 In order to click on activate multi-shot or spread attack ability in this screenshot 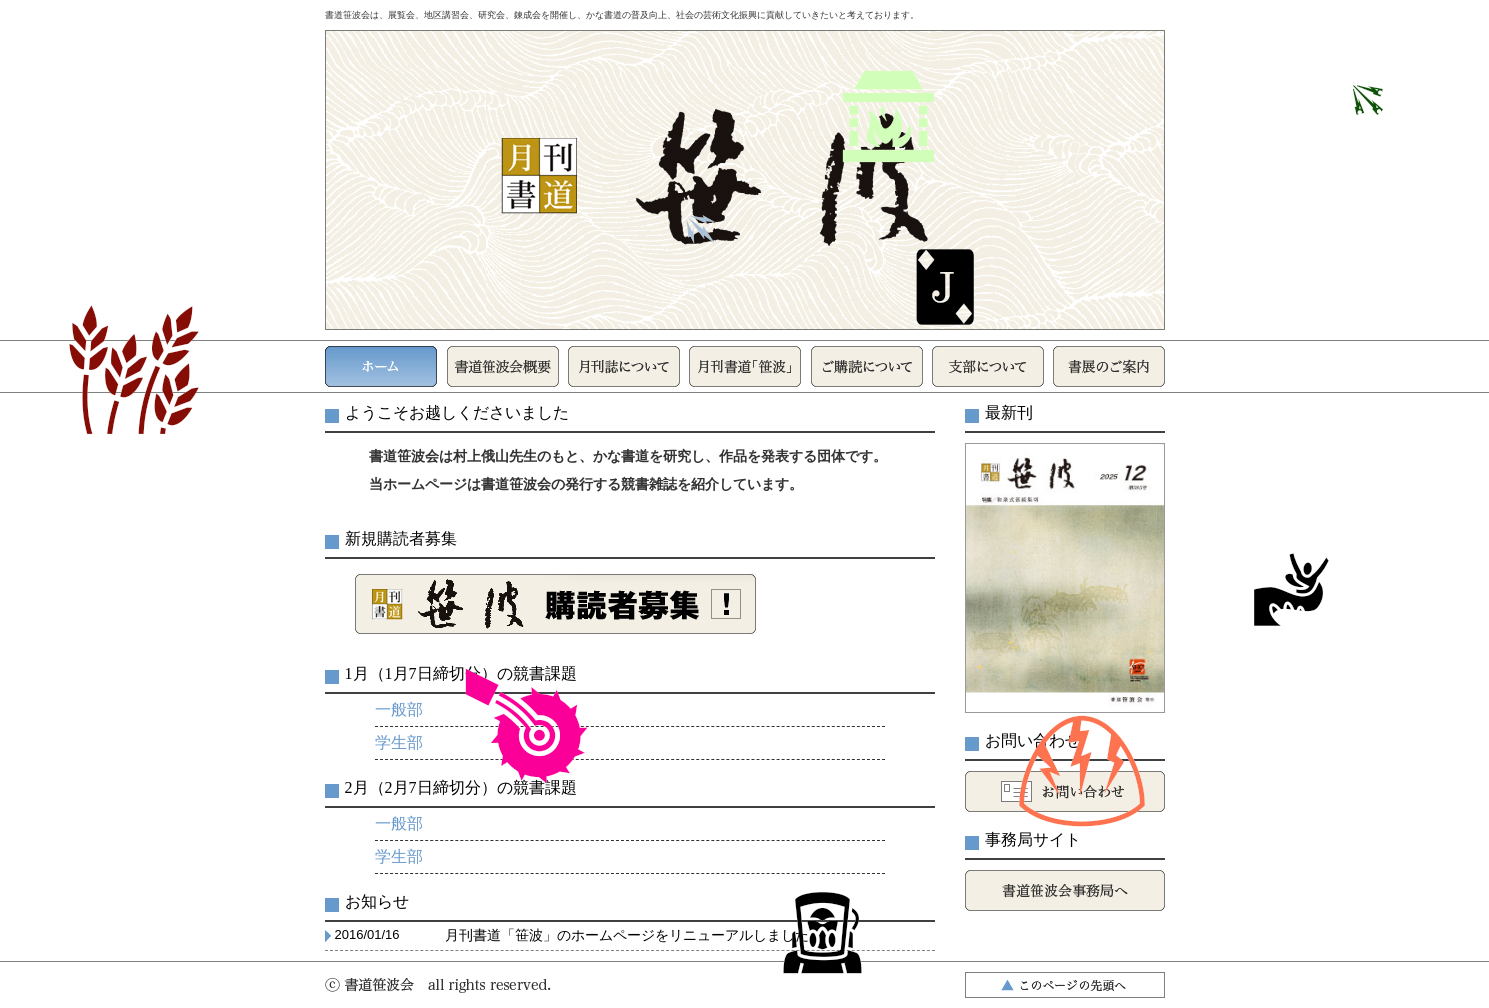, I will do `click(1368, 100)`.